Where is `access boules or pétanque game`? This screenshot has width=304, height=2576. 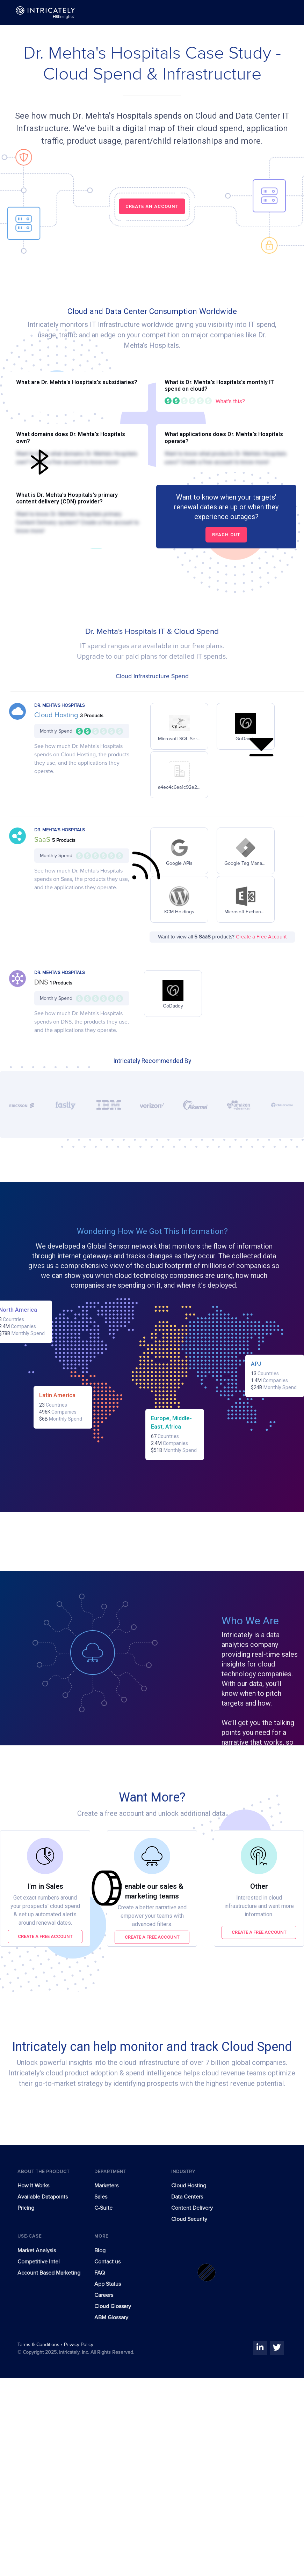
access boules or pétanque game is located at coordinates (207, 2272).